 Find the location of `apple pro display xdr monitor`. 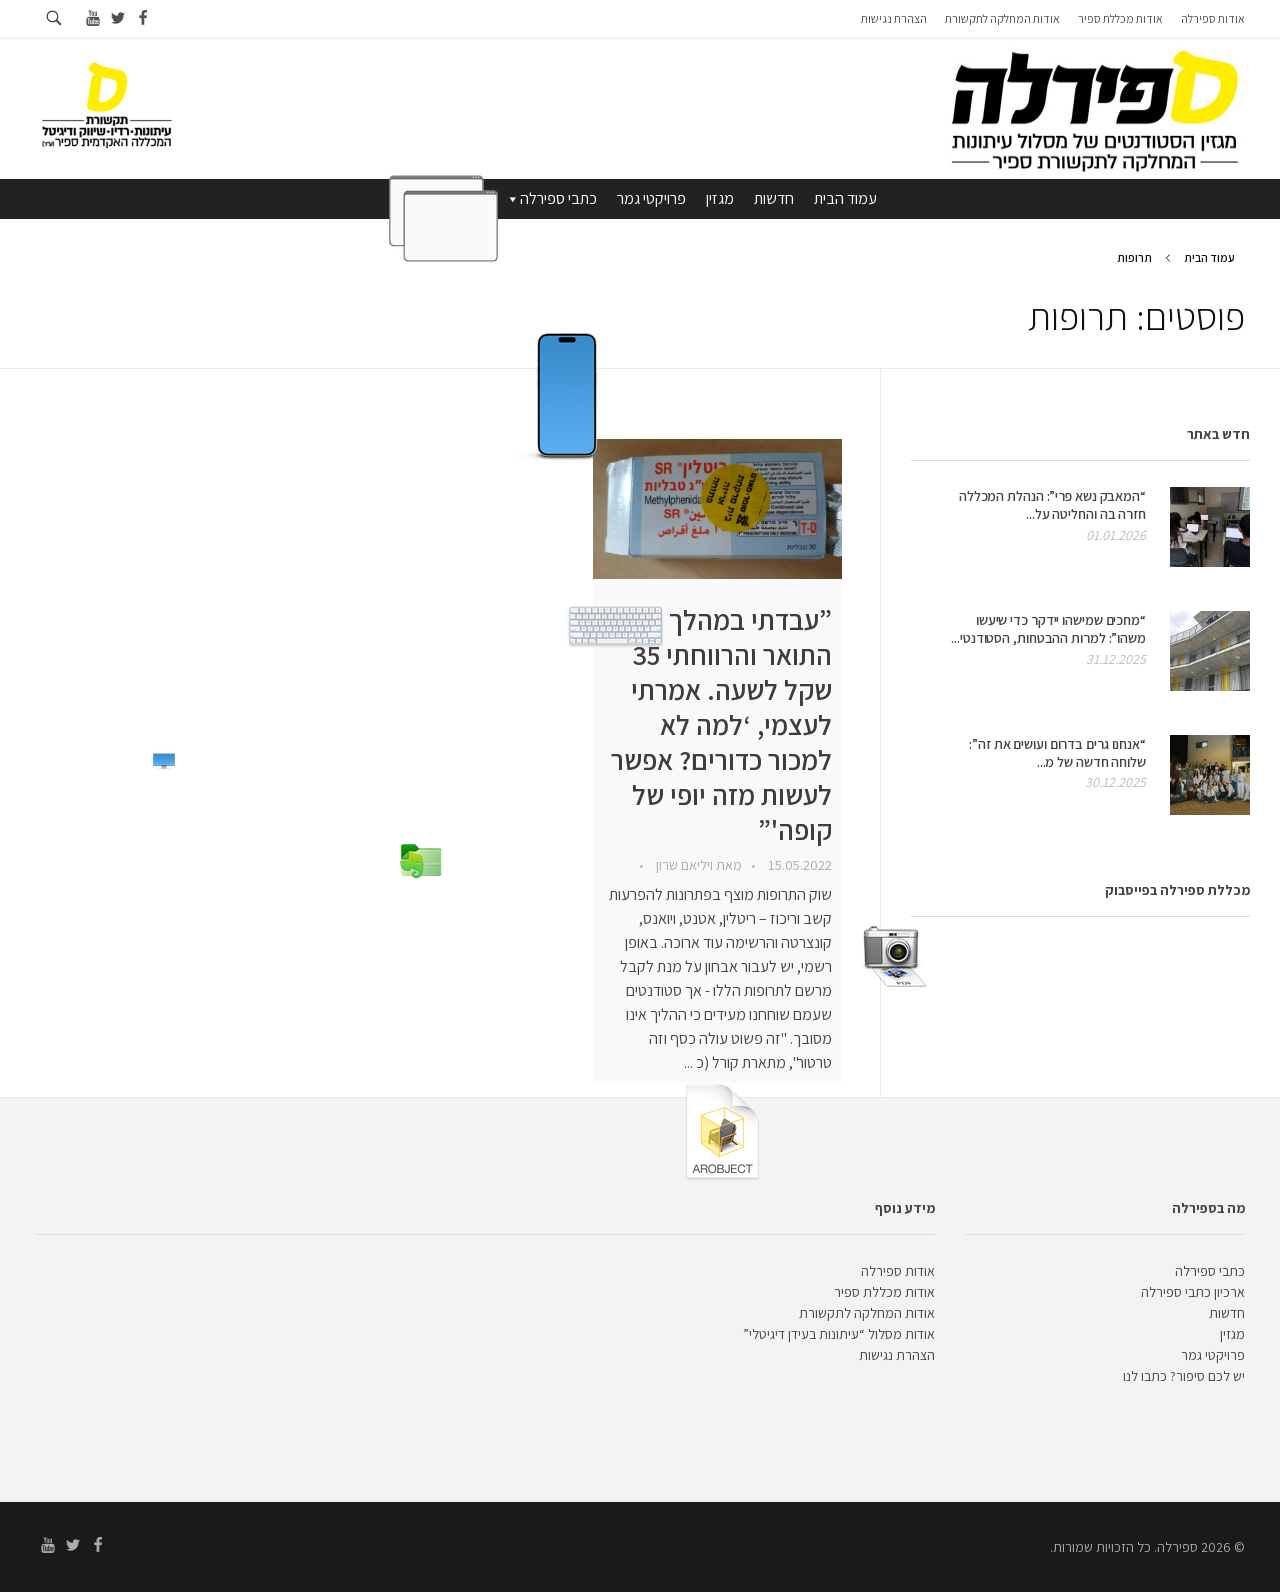

apple pro display xdr monitor is located at coordinates (164, 759).